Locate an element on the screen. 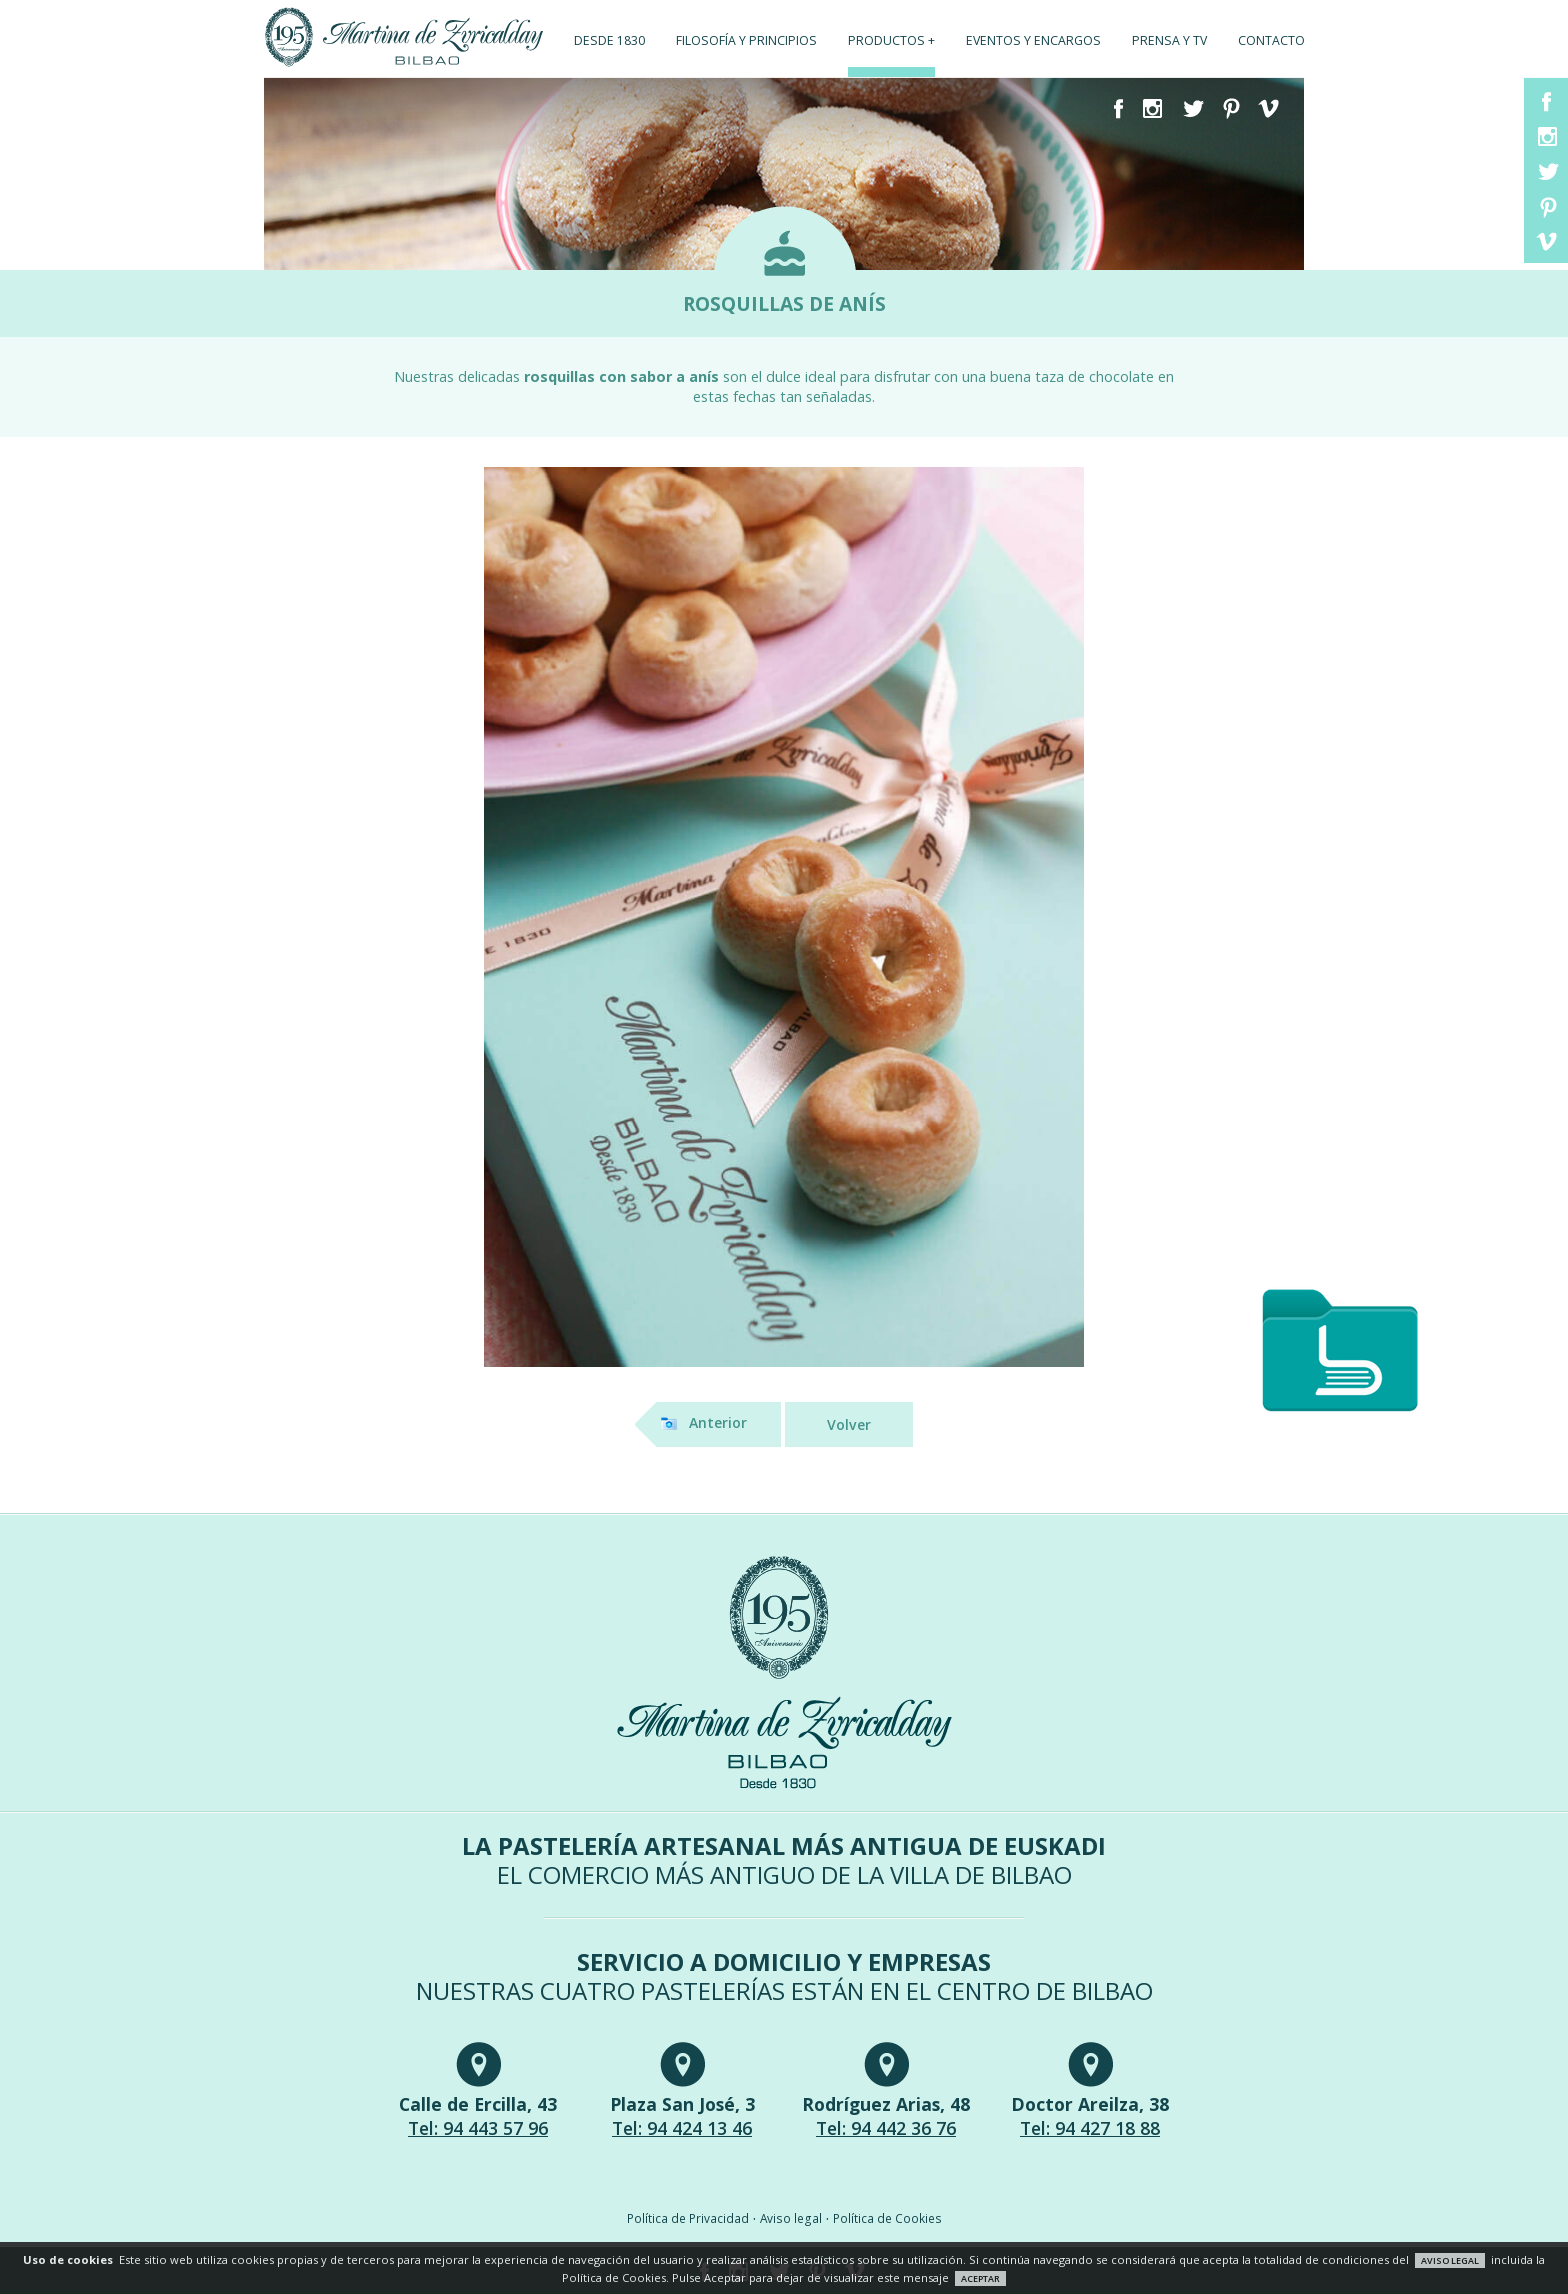 The height and width of the screenshot is (2294, 1568). open taaghche app files folder is located at coordinates (1339, 1354).